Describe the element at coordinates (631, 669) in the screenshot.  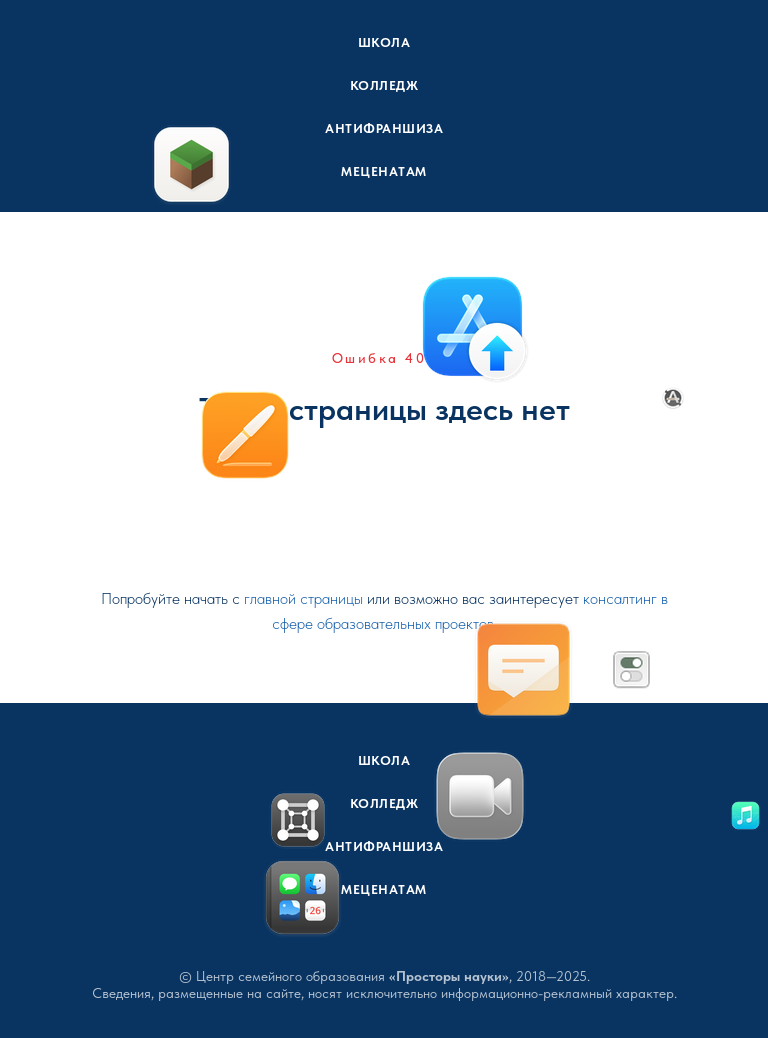
I see `open unity tweak tool settings` at that location.